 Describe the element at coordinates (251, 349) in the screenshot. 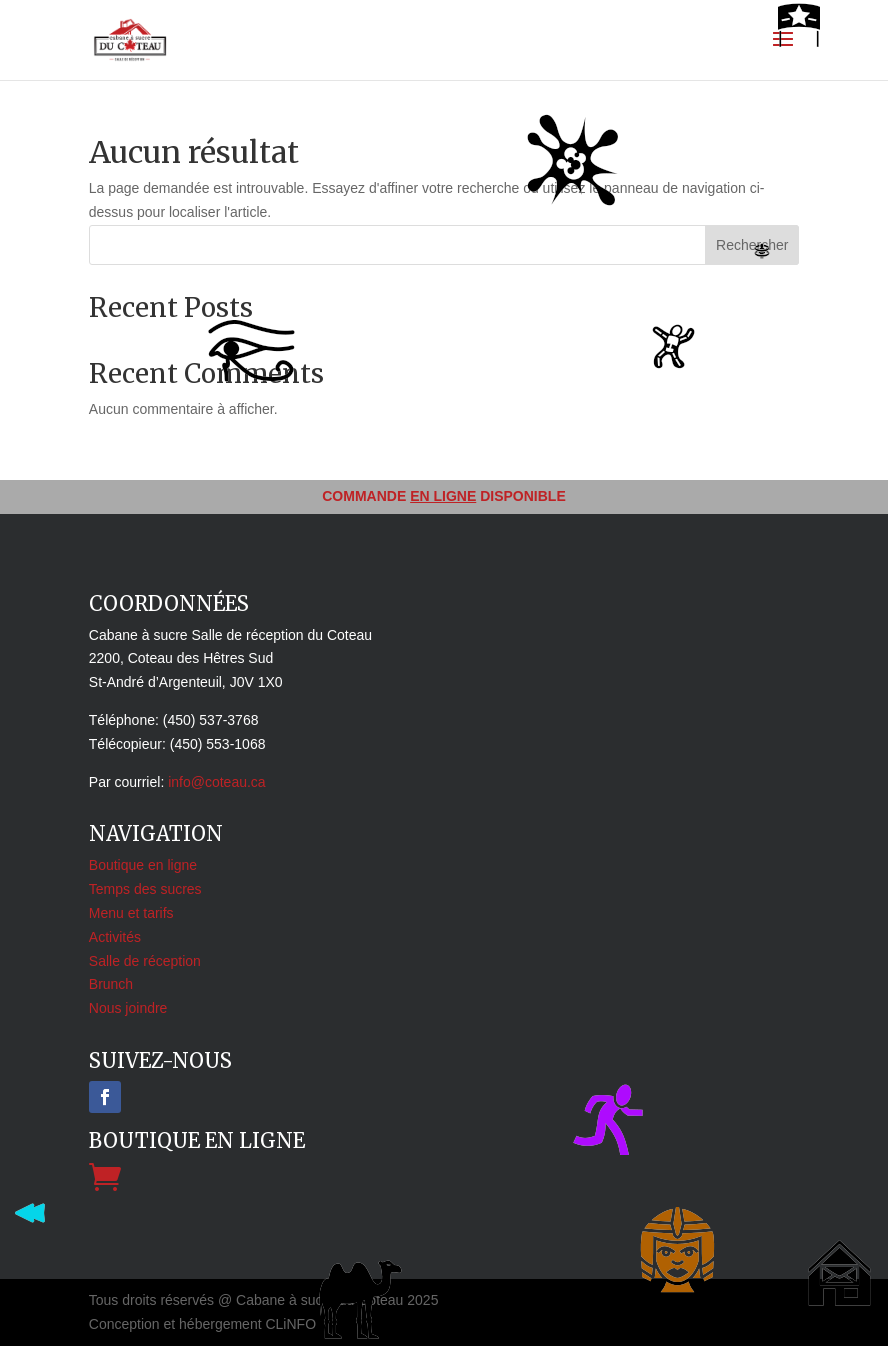

I see `access Egyptian or mythology-themed content` at that location.